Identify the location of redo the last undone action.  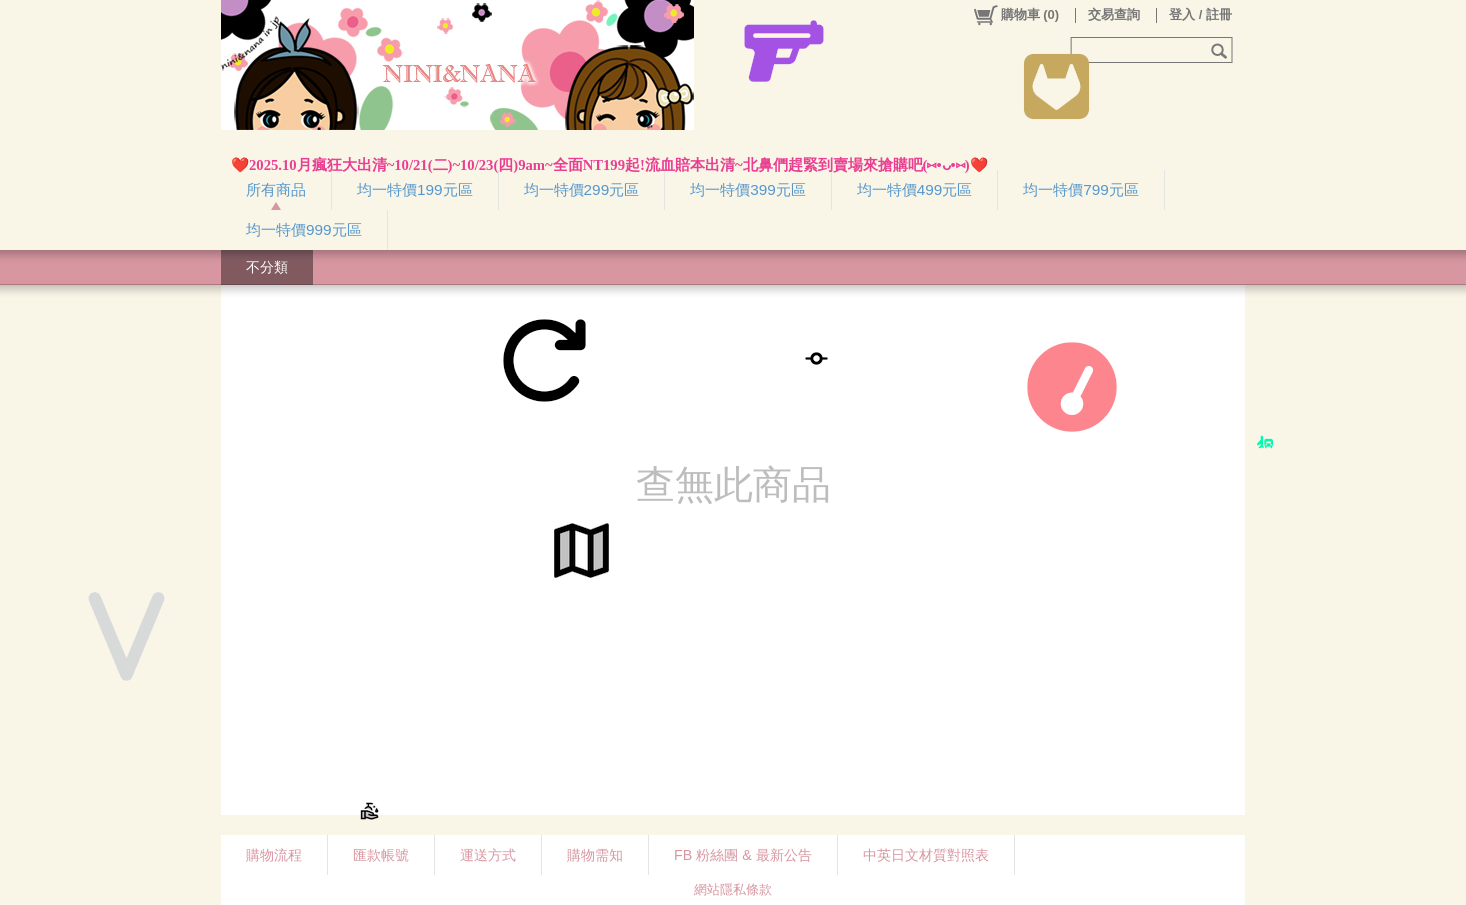
(544, 360).